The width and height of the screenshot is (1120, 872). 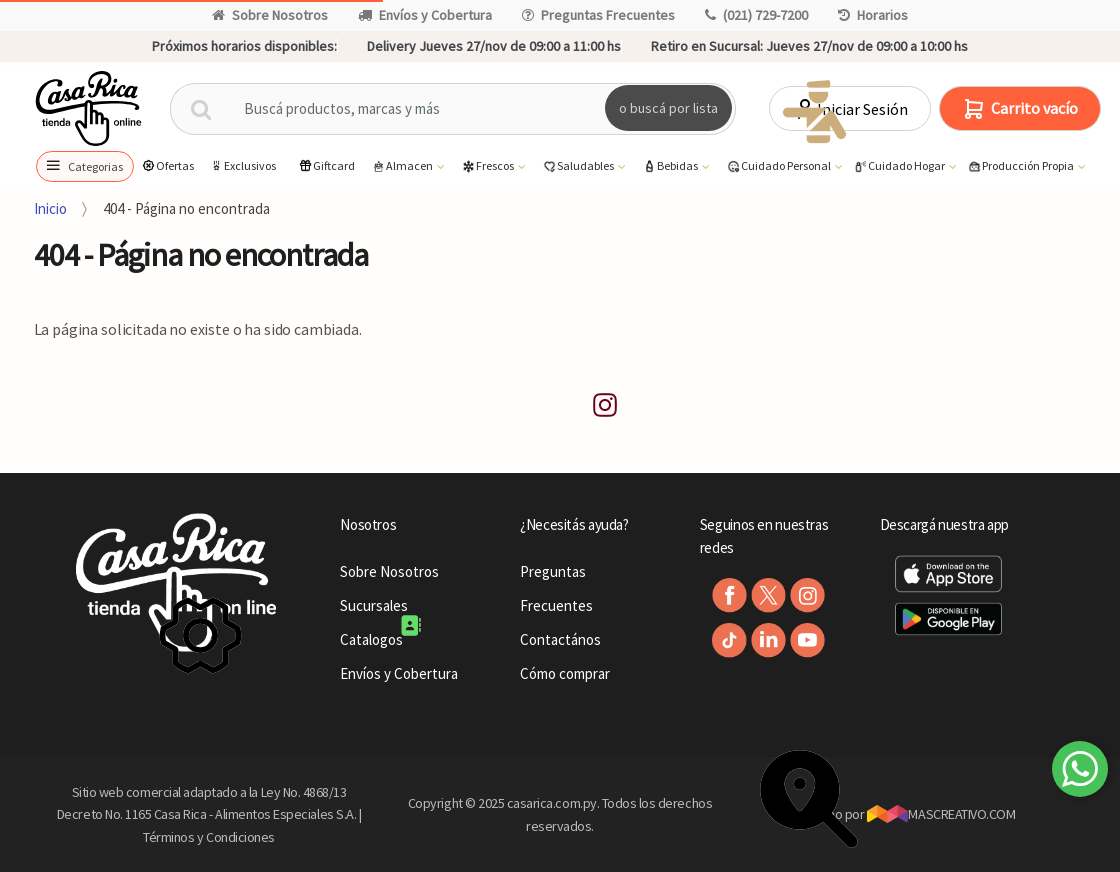 What do you see at coordinates (814, 111) in the screenshot?
I see `military or security personnel directing traffic` at bounding box center [814, 111].